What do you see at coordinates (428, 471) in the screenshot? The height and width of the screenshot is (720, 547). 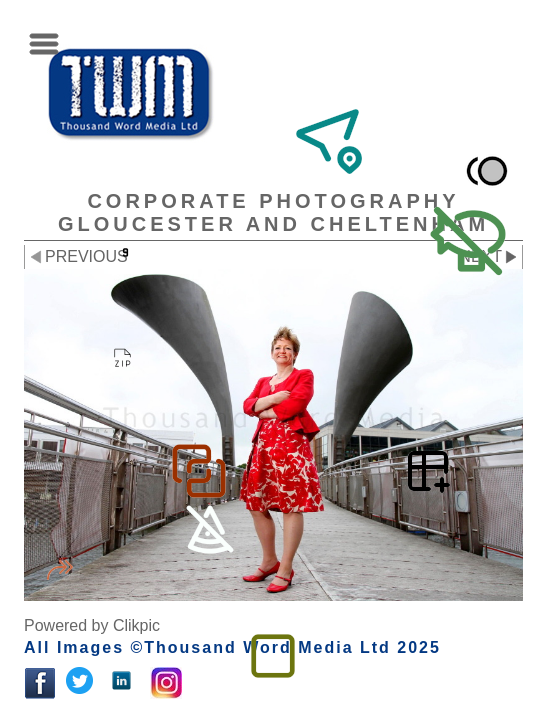 I see `add a new table or spreadsheet` at bounding box center [428, 471].